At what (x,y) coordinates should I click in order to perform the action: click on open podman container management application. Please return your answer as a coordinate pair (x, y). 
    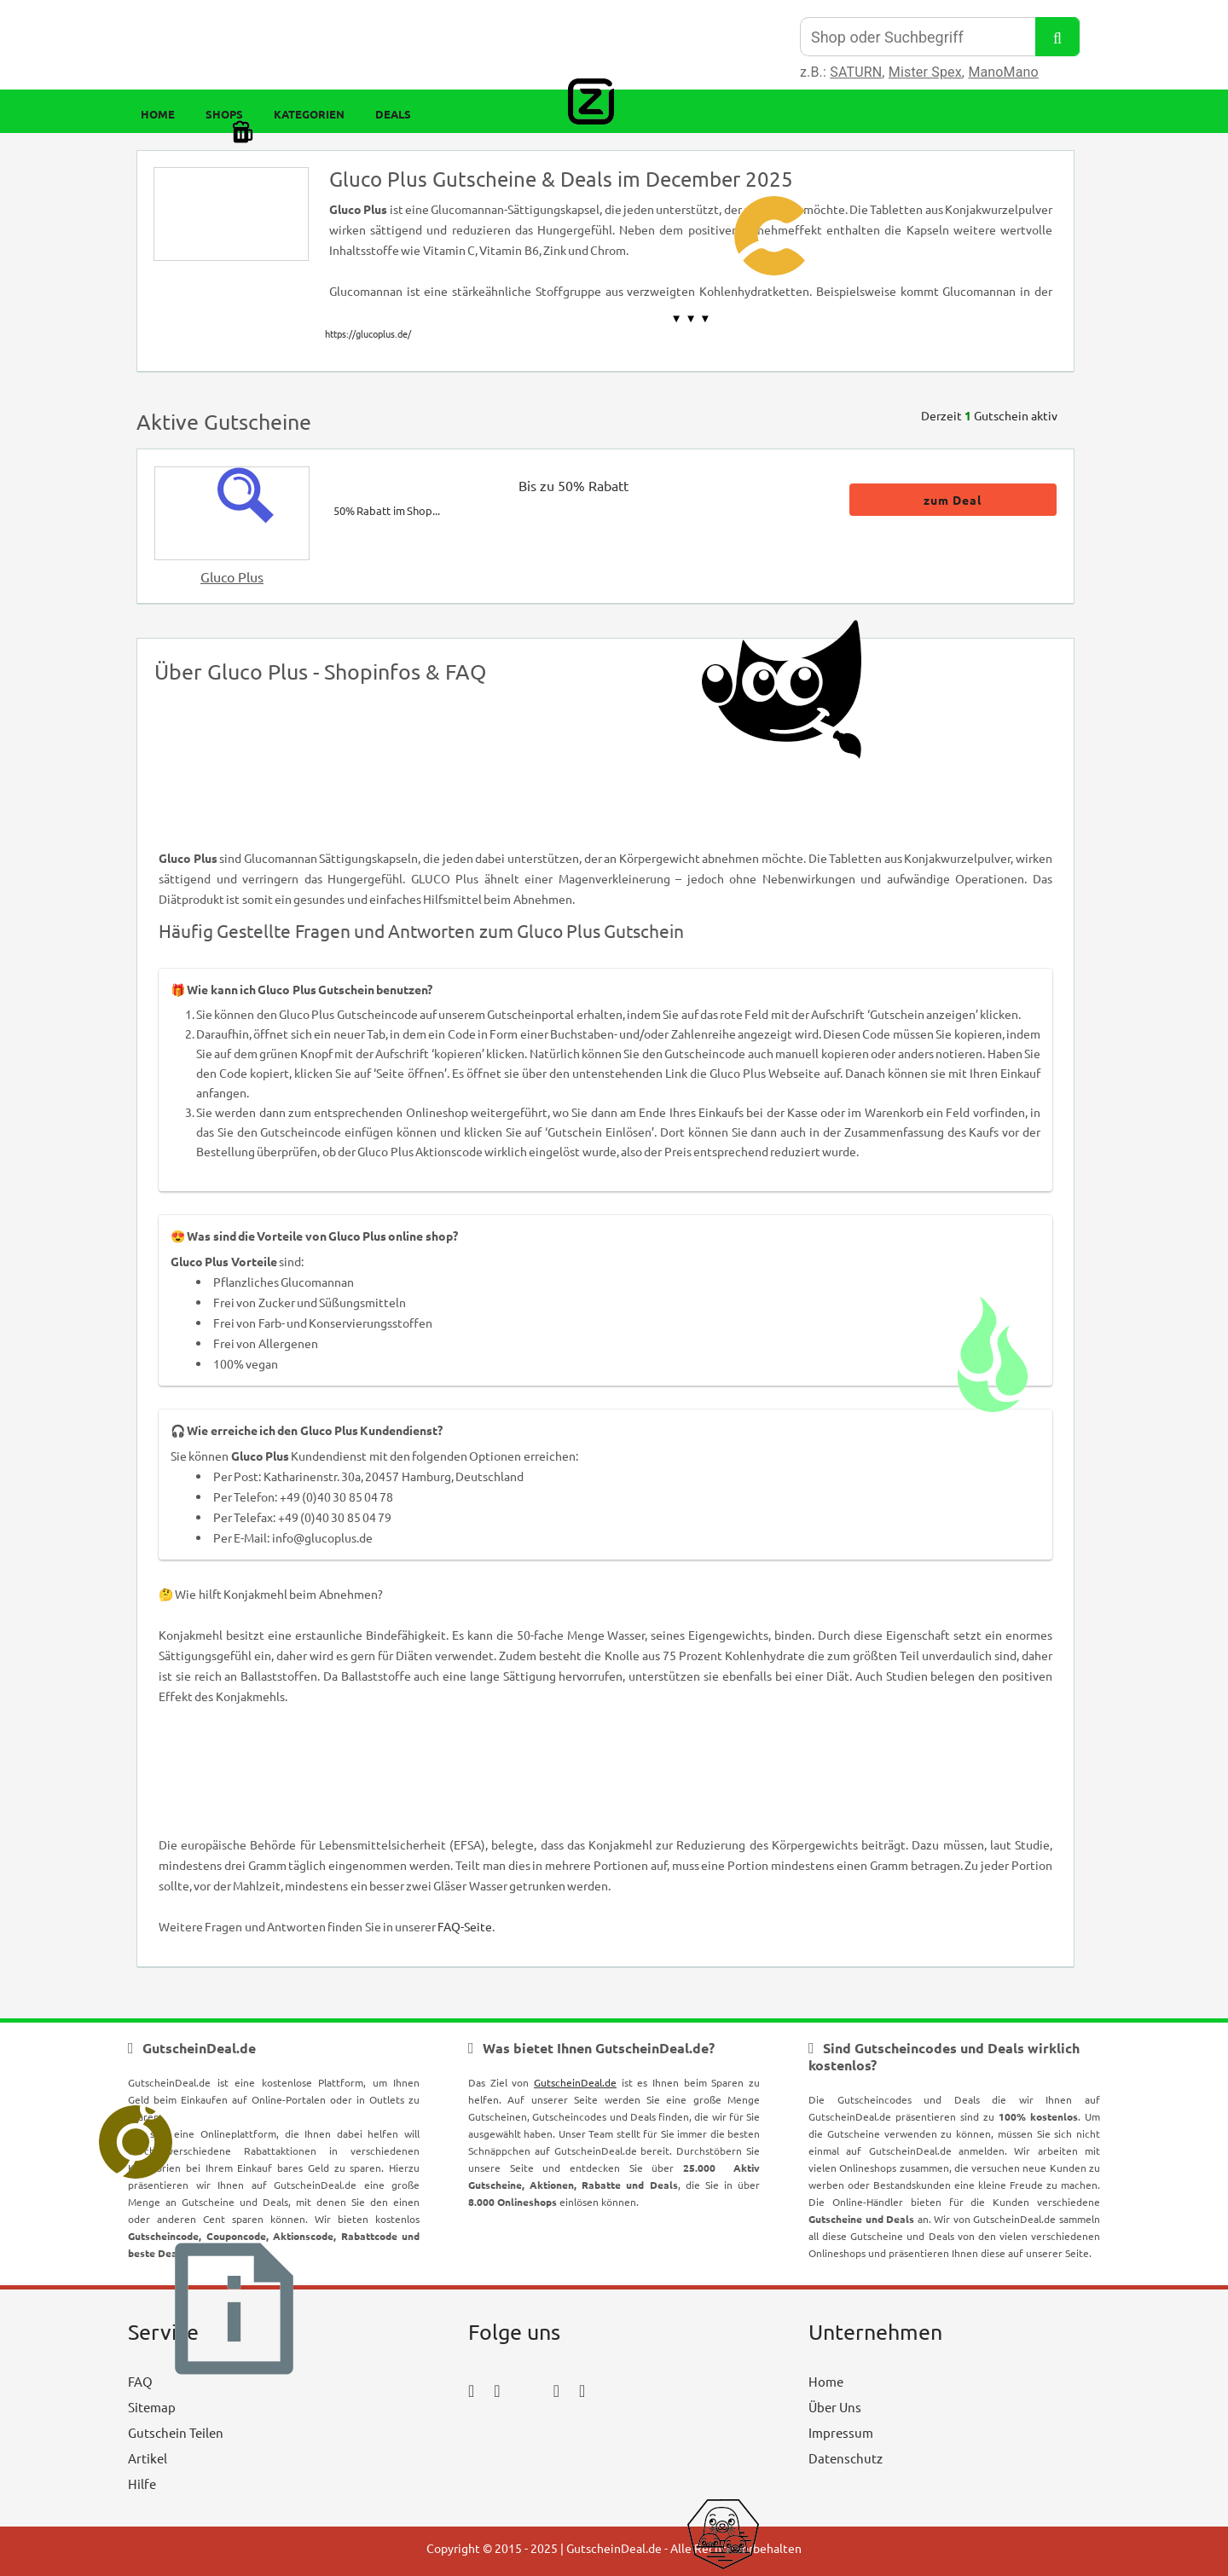
    Looking at the image, I should click on (723, 2534).